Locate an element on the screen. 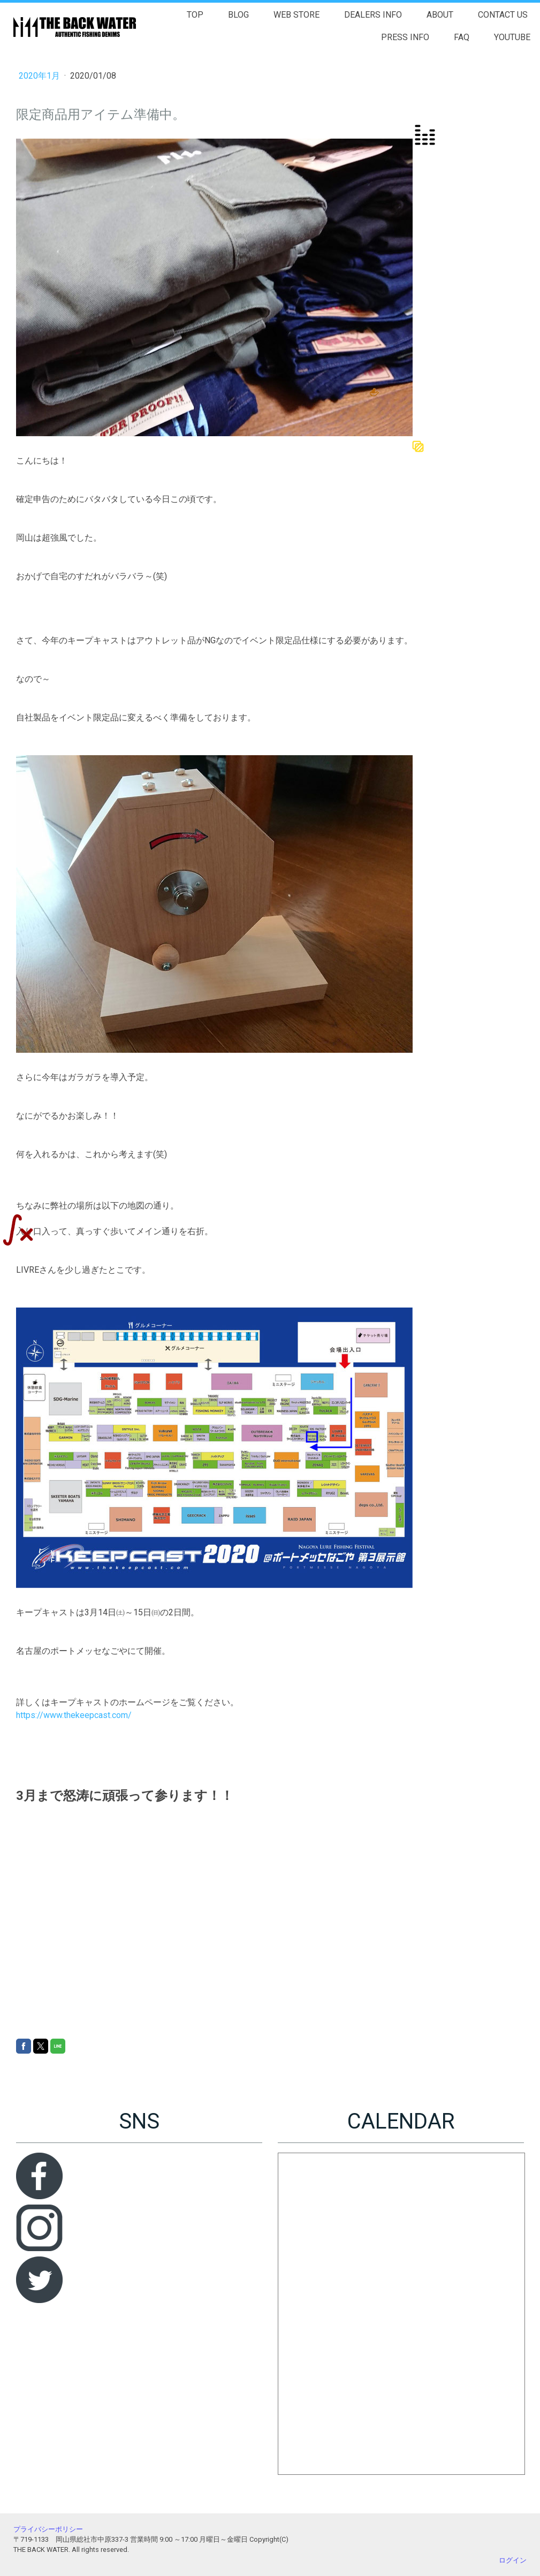 This screenshot has height=2576, width=540. view column chart or bar graph data is located at coordinates (425, 135).